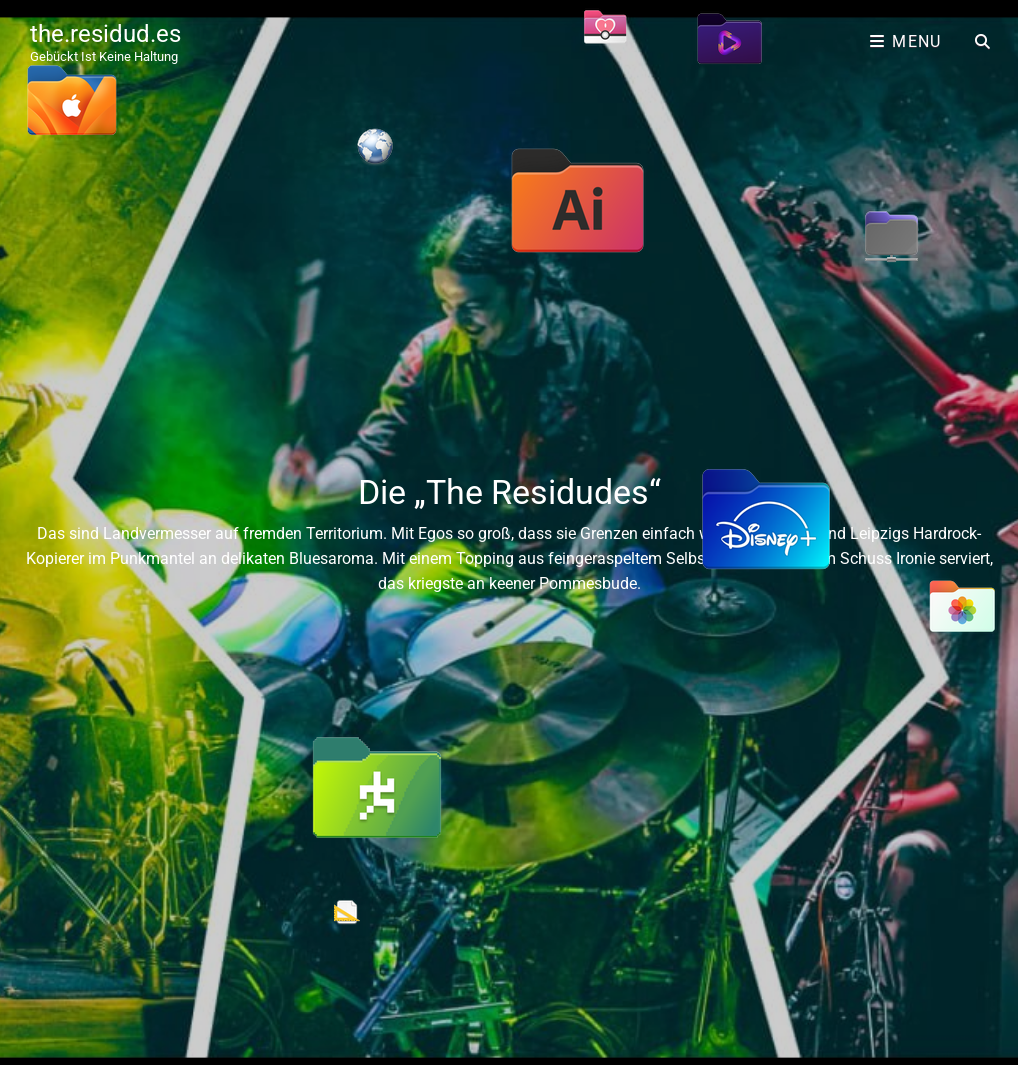 This screenshot has width=1018, height=1065. What do you see at coordinates (375, 146) in the screenshot?
I see `access internet and web applications` at bounding box center [375, 146].